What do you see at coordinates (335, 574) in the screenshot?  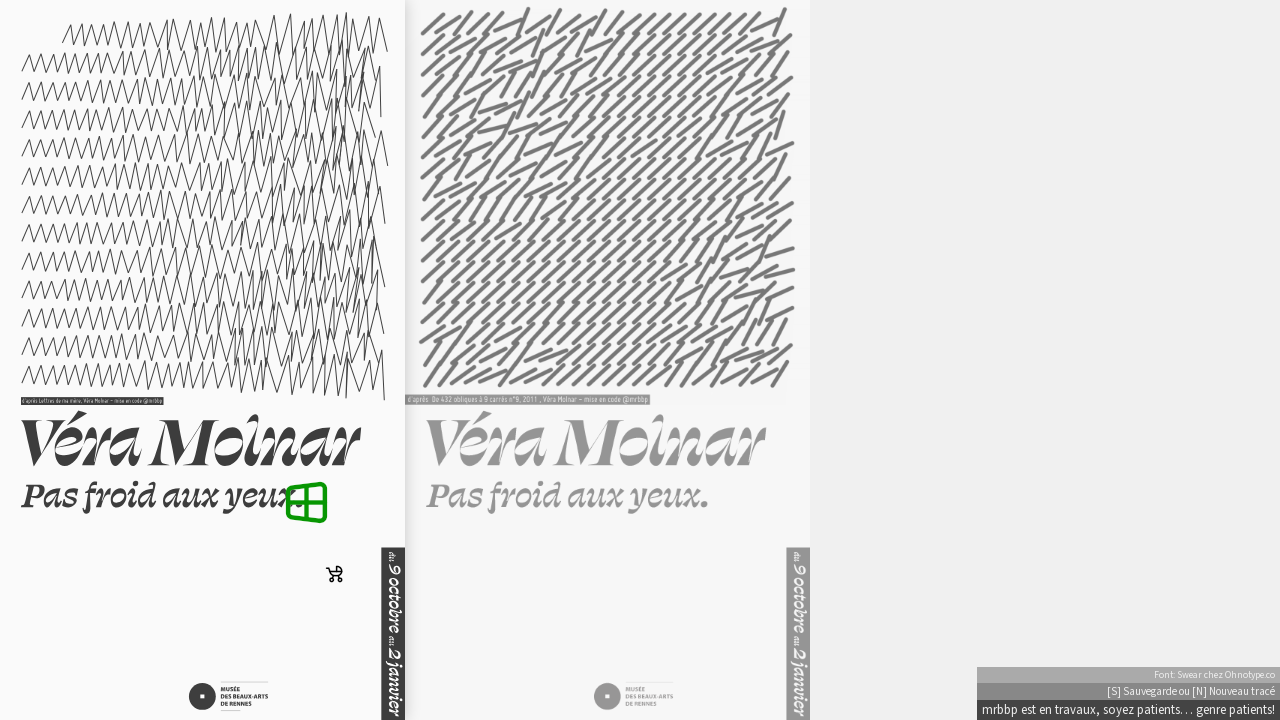 I see `access baby or parenting-related features` at bounding box center [335, 574].